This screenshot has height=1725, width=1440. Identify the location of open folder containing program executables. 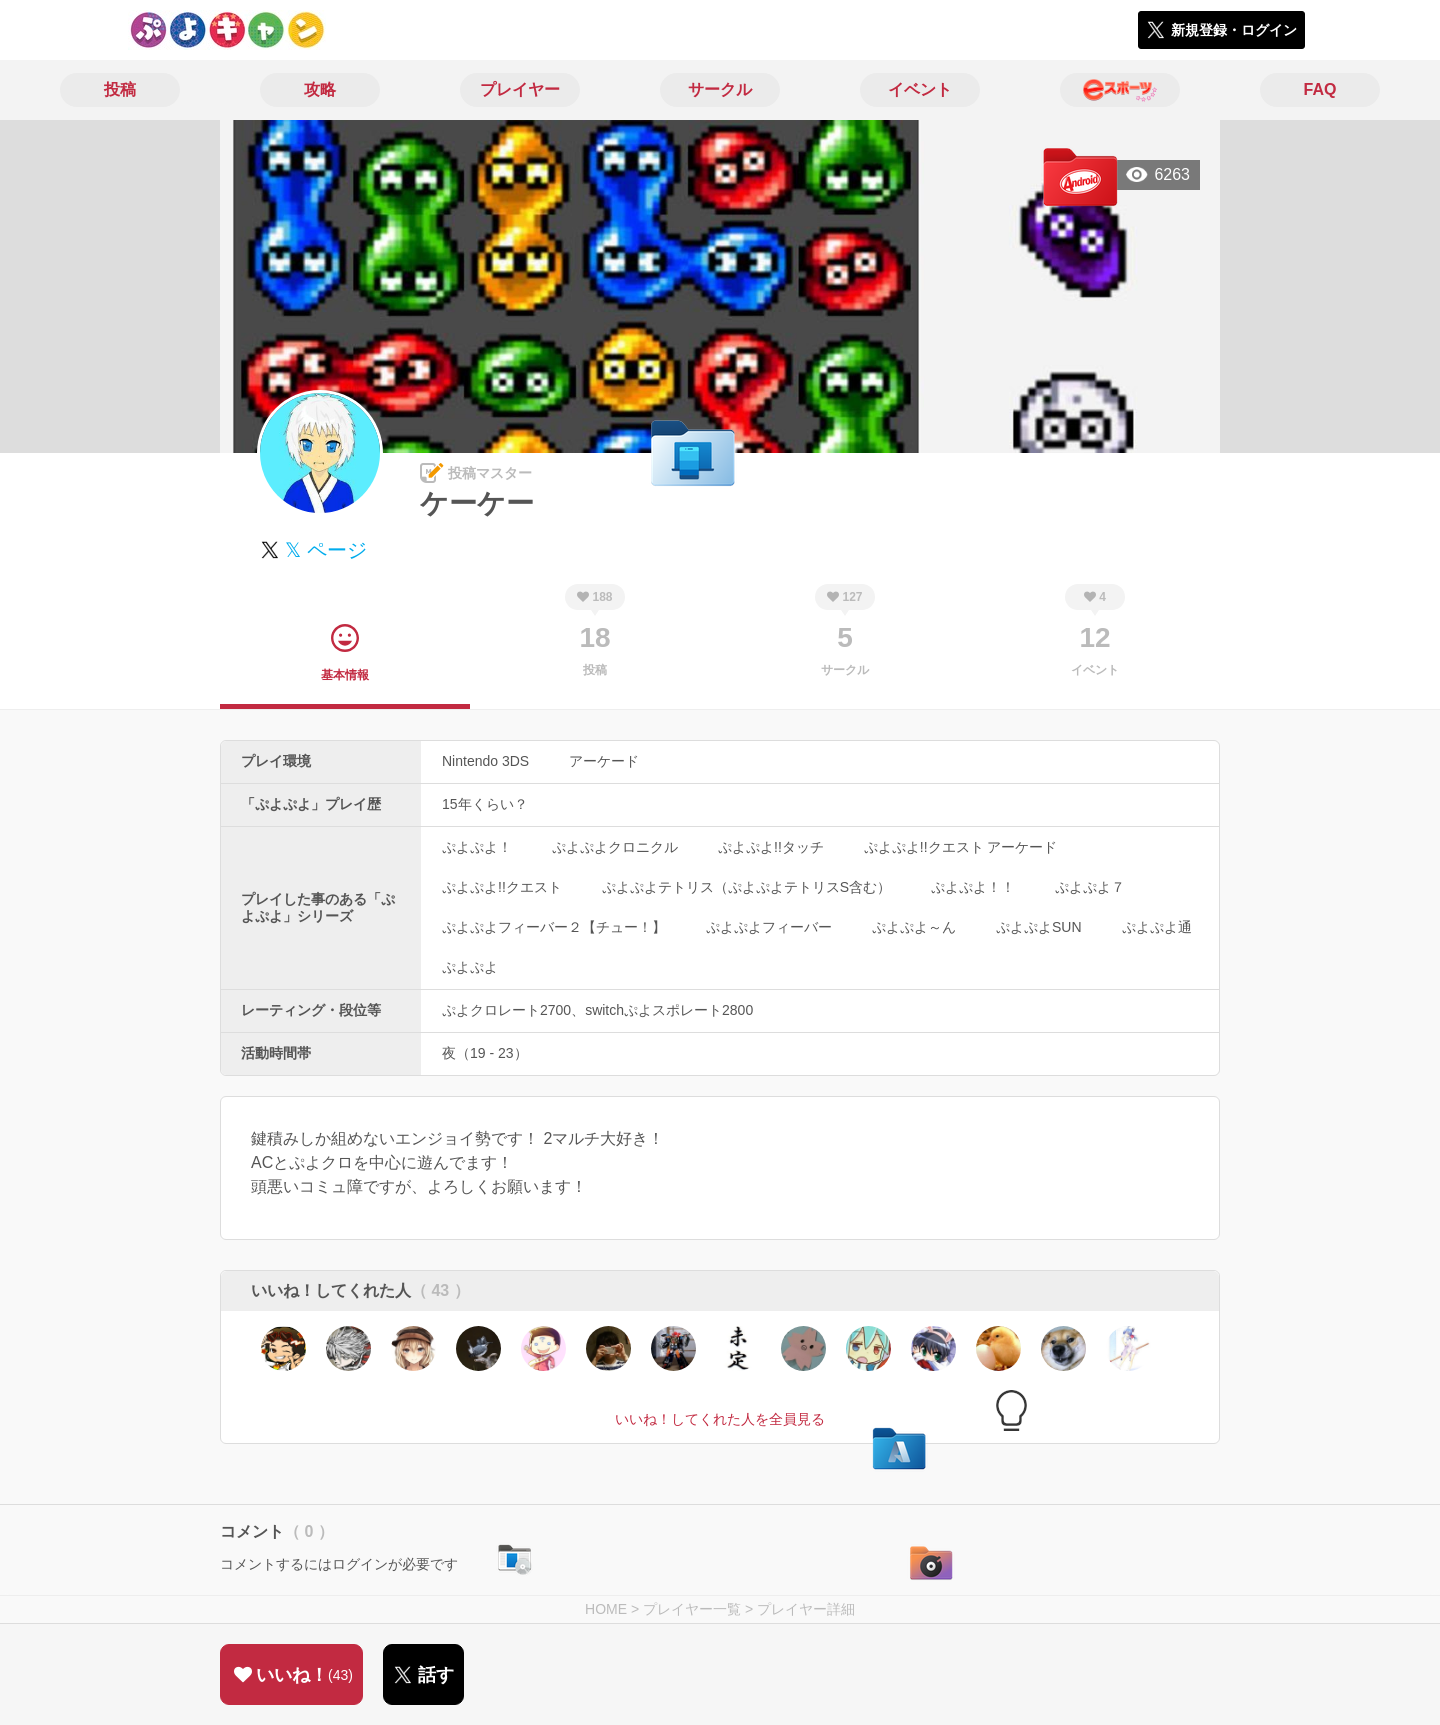
(514, 1558).